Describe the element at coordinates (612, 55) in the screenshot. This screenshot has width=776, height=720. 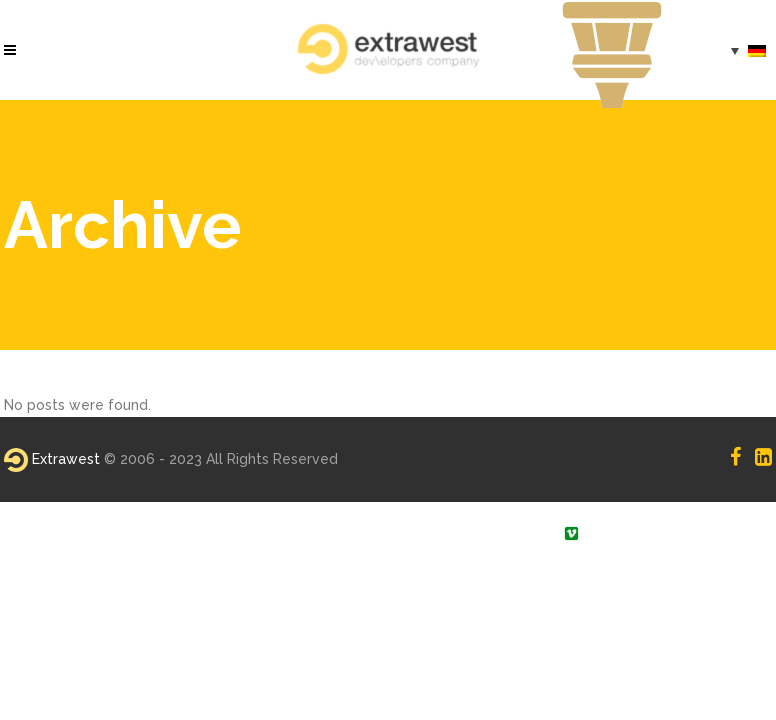
I see `tower git client app logo` at that location.